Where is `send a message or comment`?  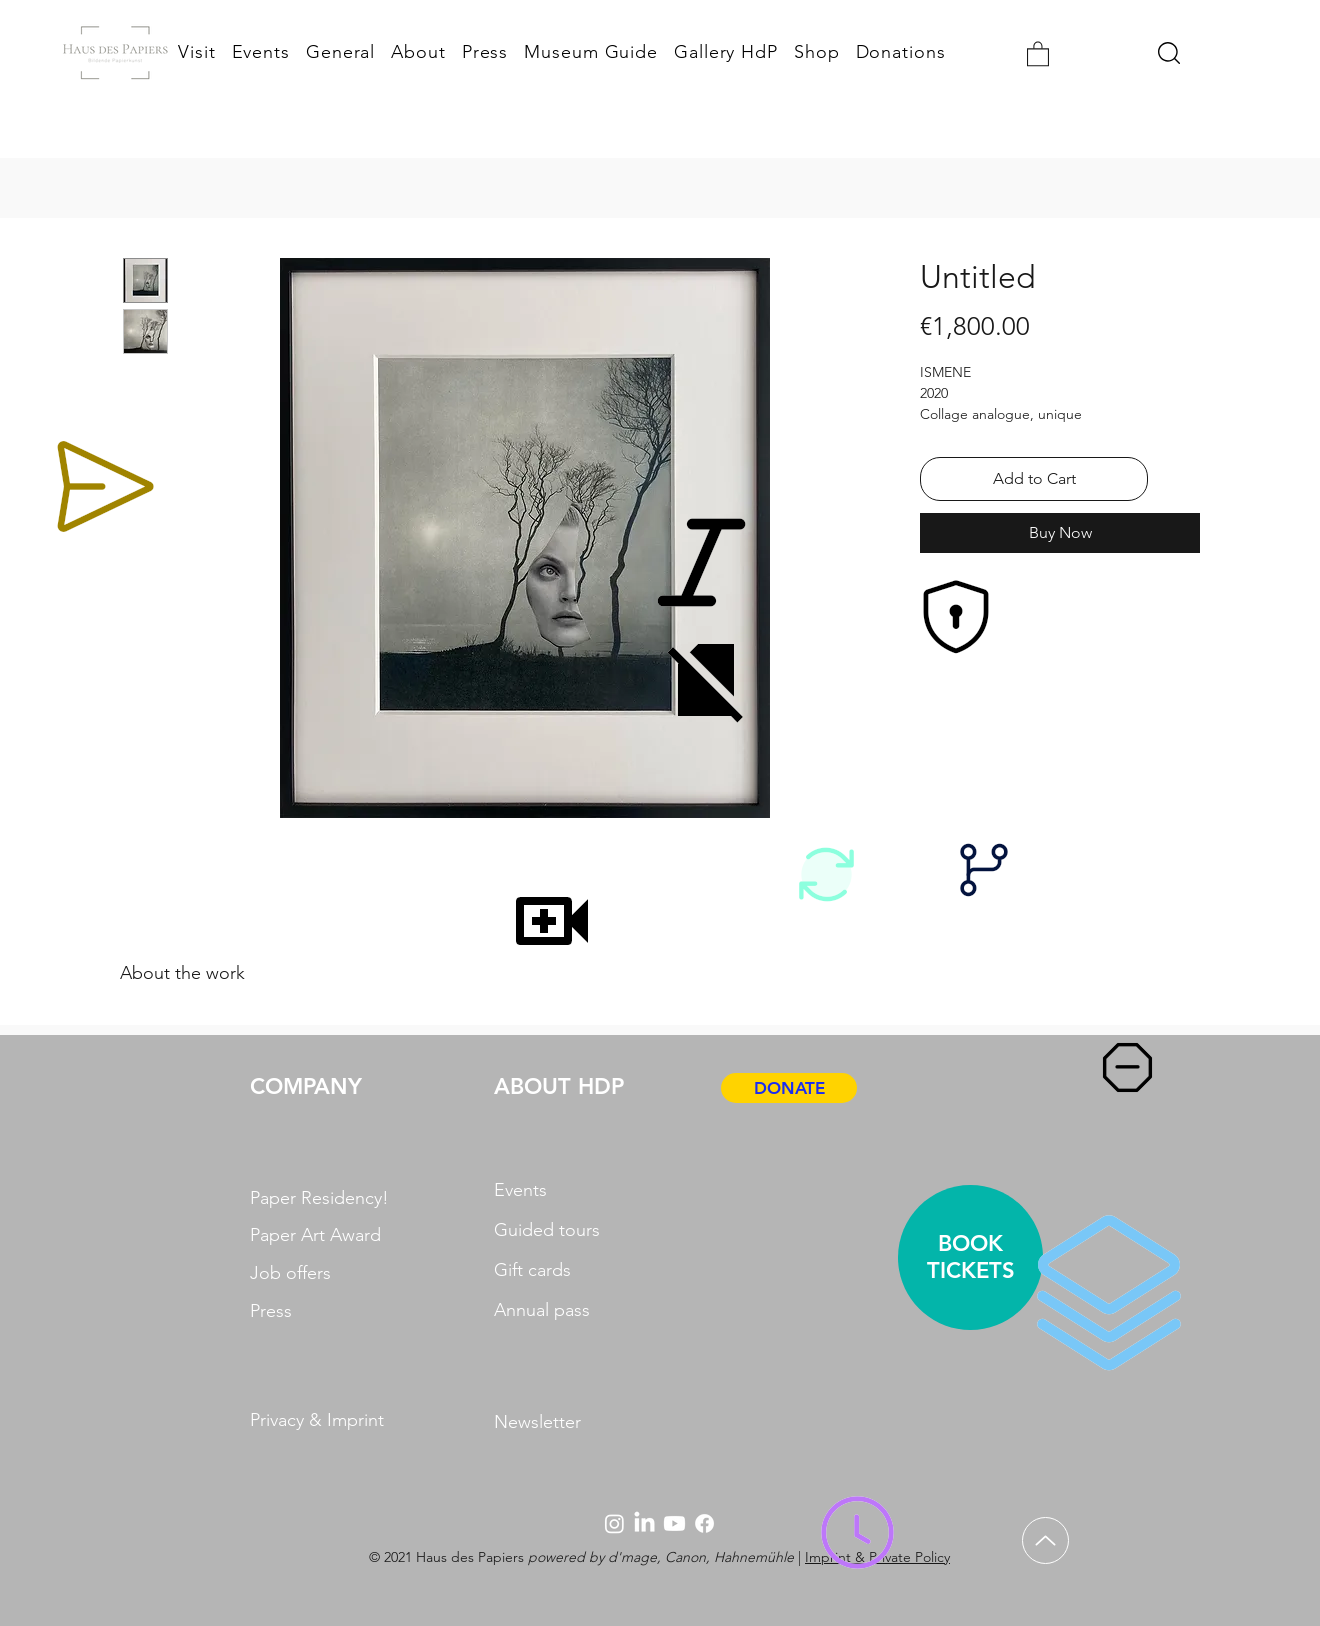 send a message or comment is located at coordinates (105, 486).